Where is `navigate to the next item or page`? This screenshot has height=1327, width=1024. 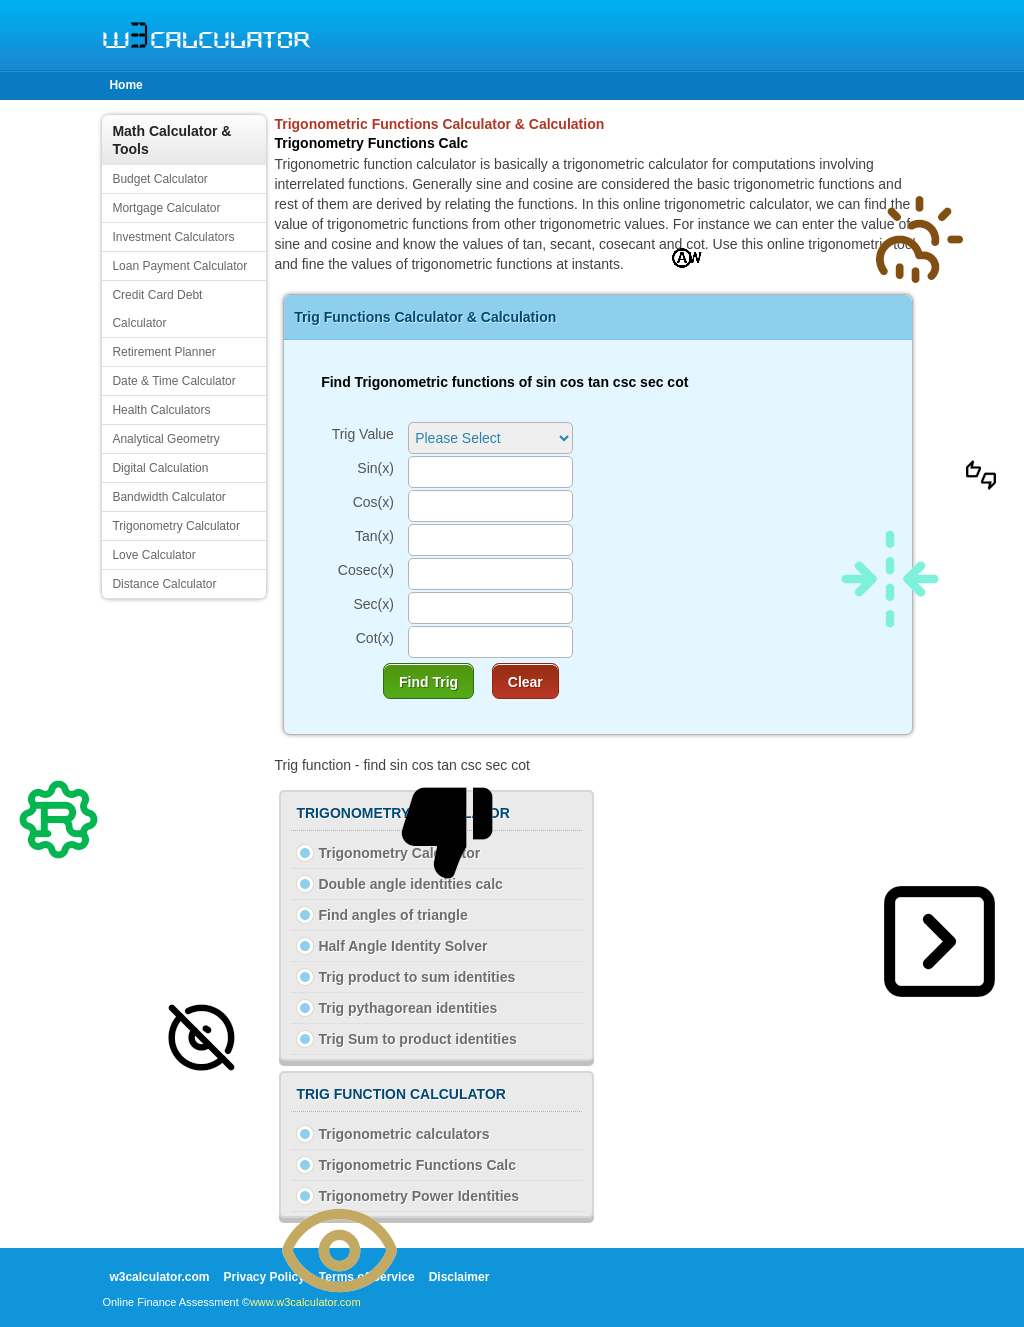 navigate to the next item or page is located at coordinates (939, 941).